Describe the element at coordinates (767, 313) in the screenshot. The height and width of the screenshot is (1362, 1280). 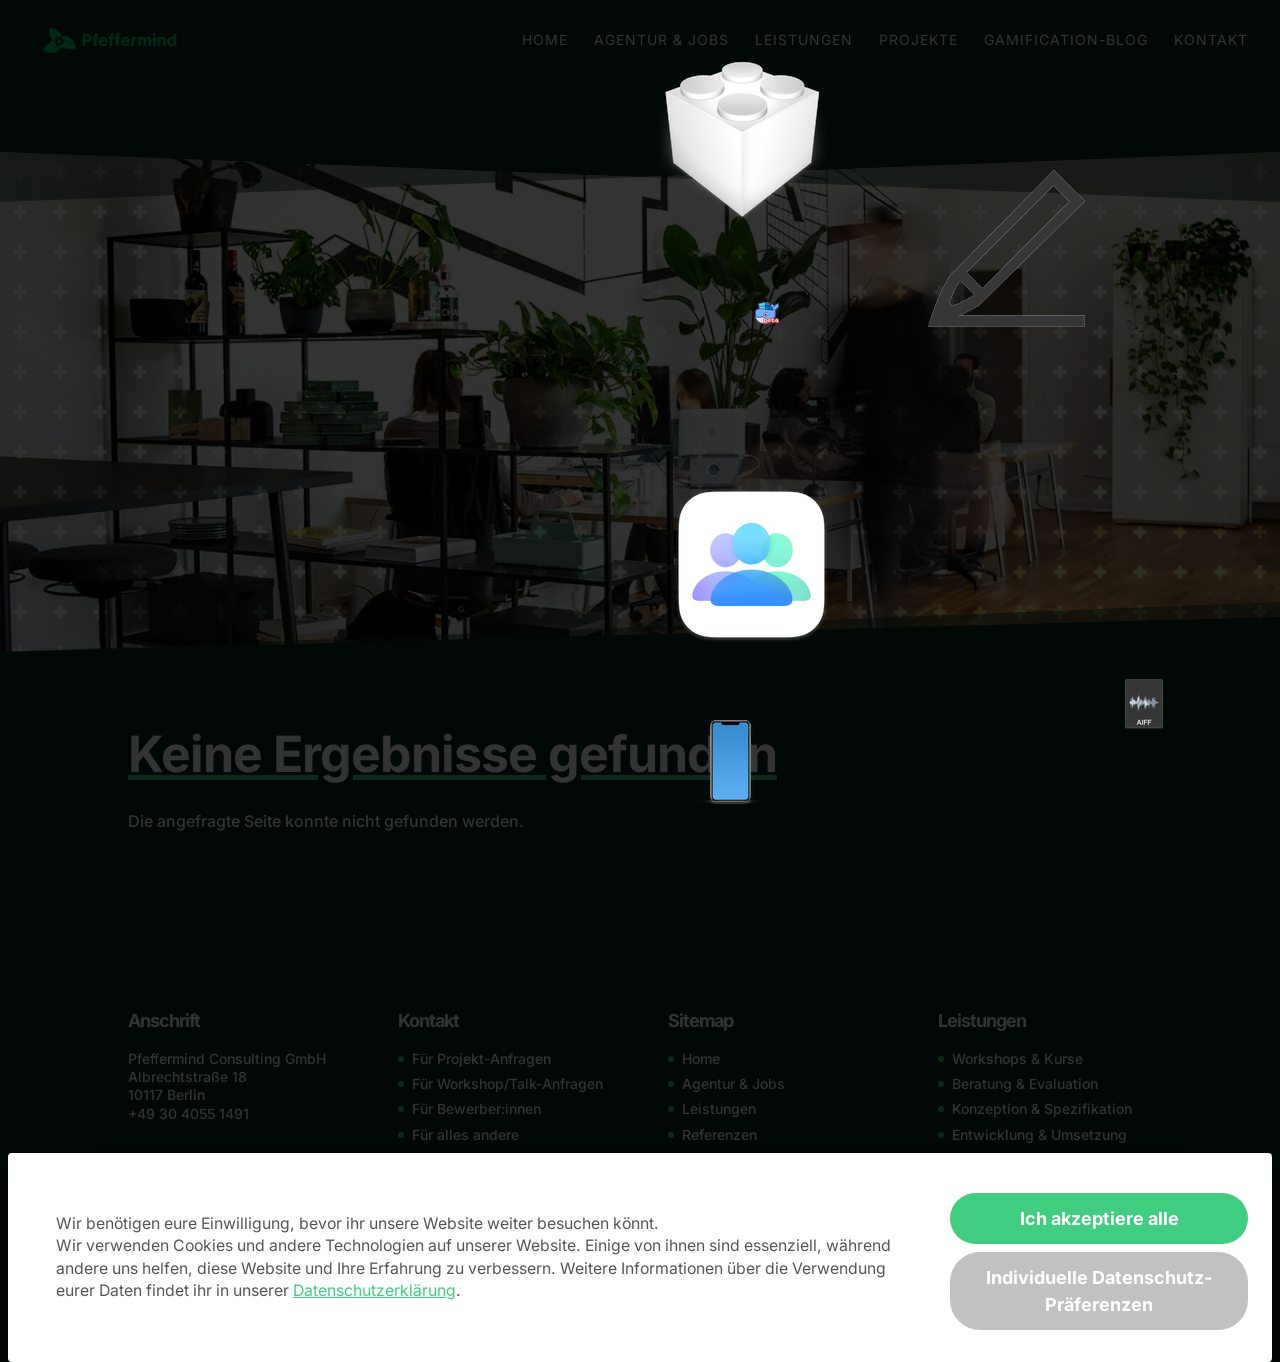
I see `launch Docker container platform` at that location.